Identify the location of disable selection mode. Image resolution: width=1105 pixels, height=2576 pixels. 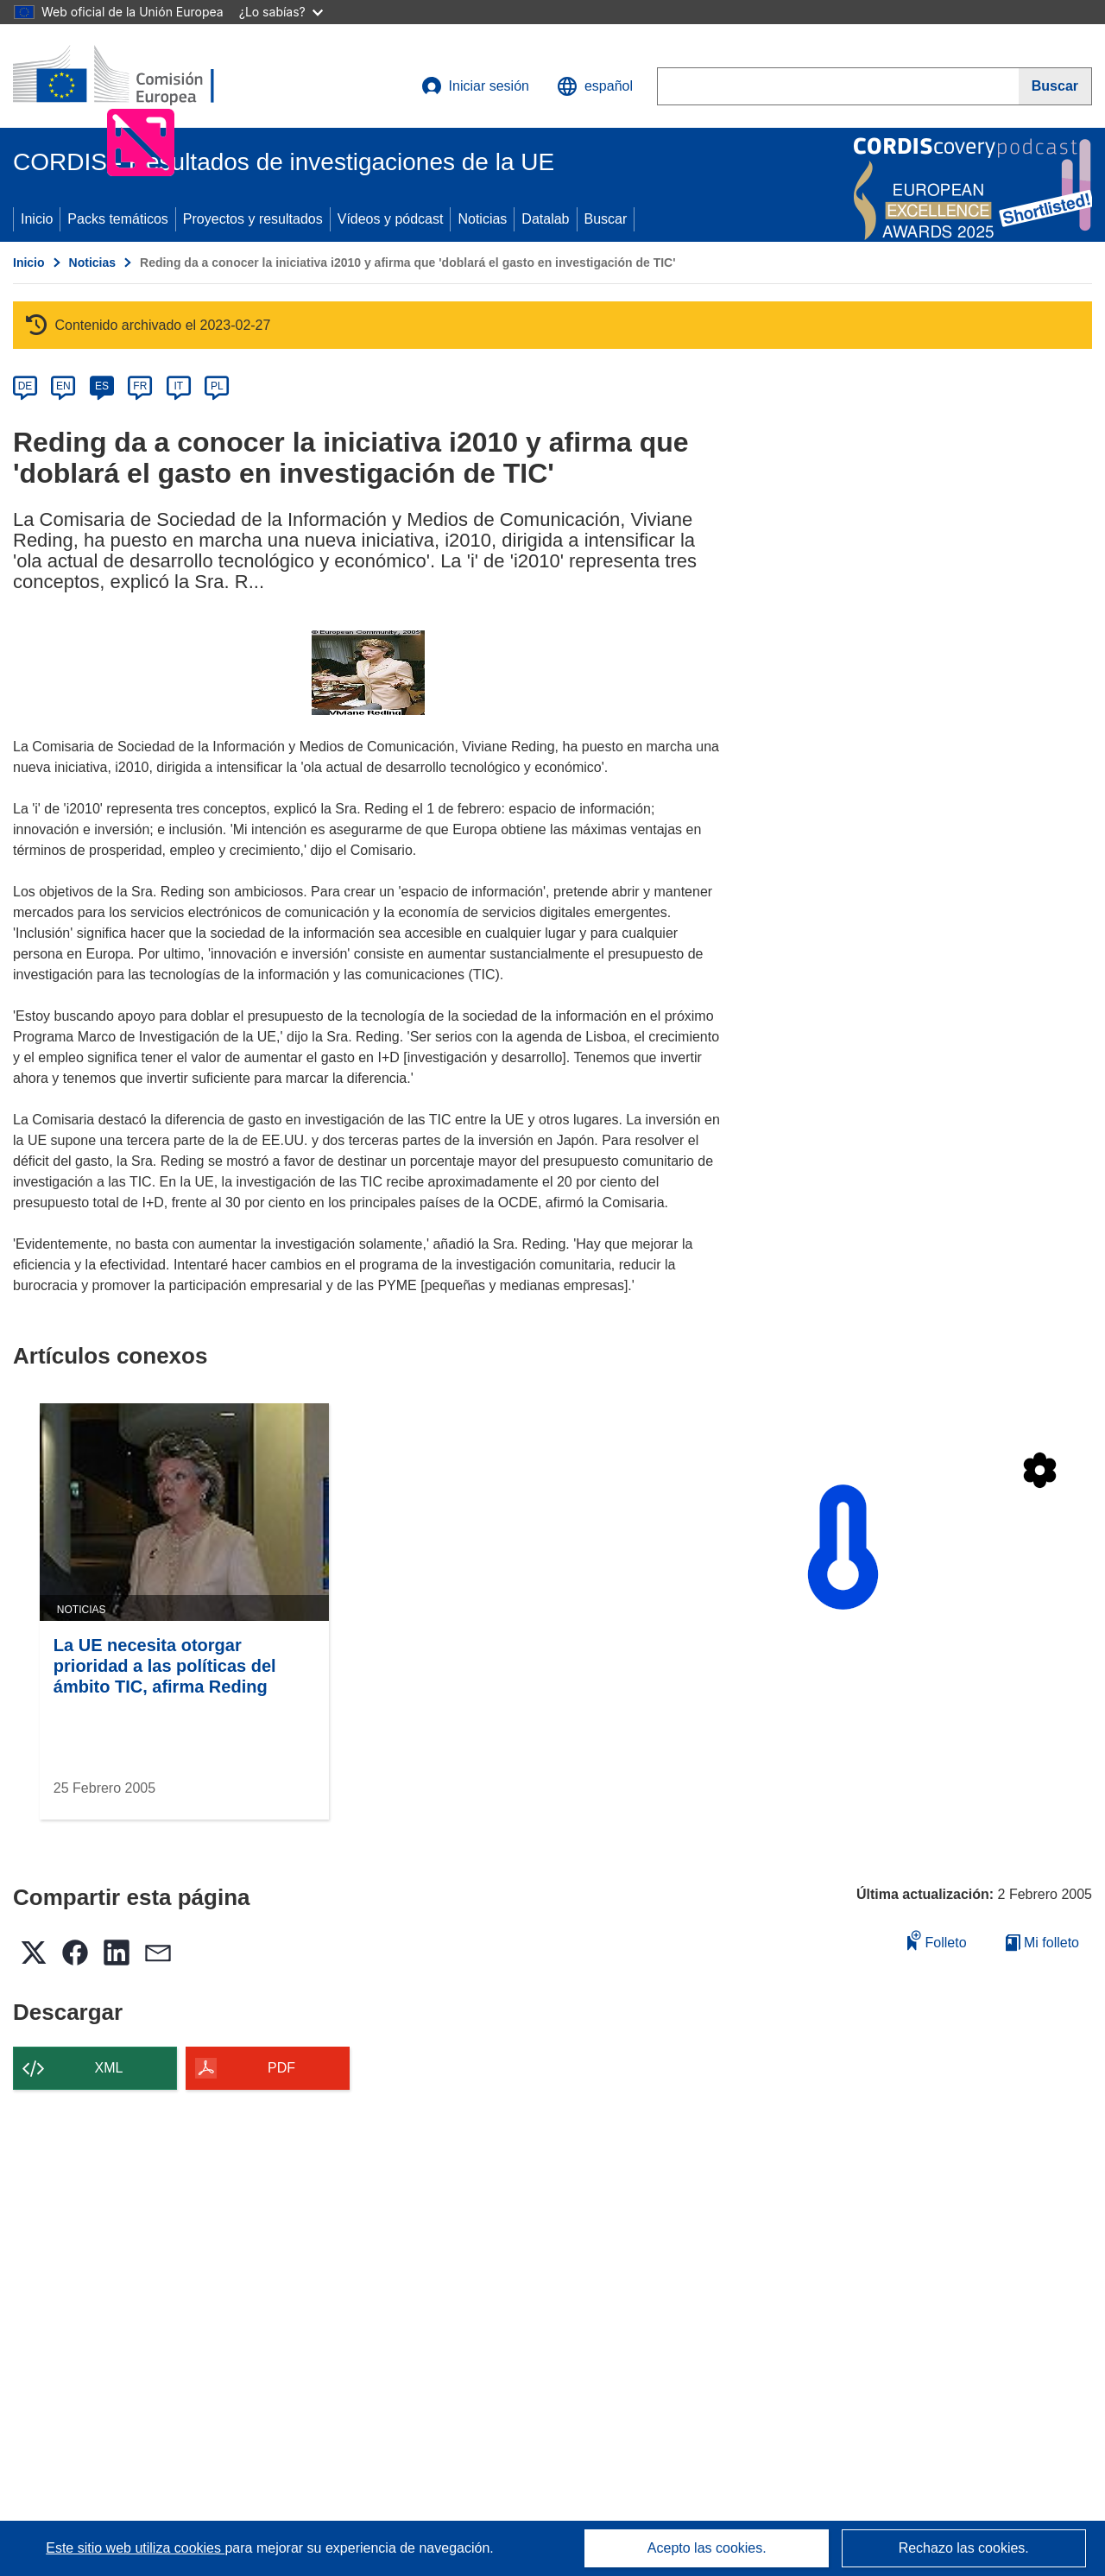
(141, 142).